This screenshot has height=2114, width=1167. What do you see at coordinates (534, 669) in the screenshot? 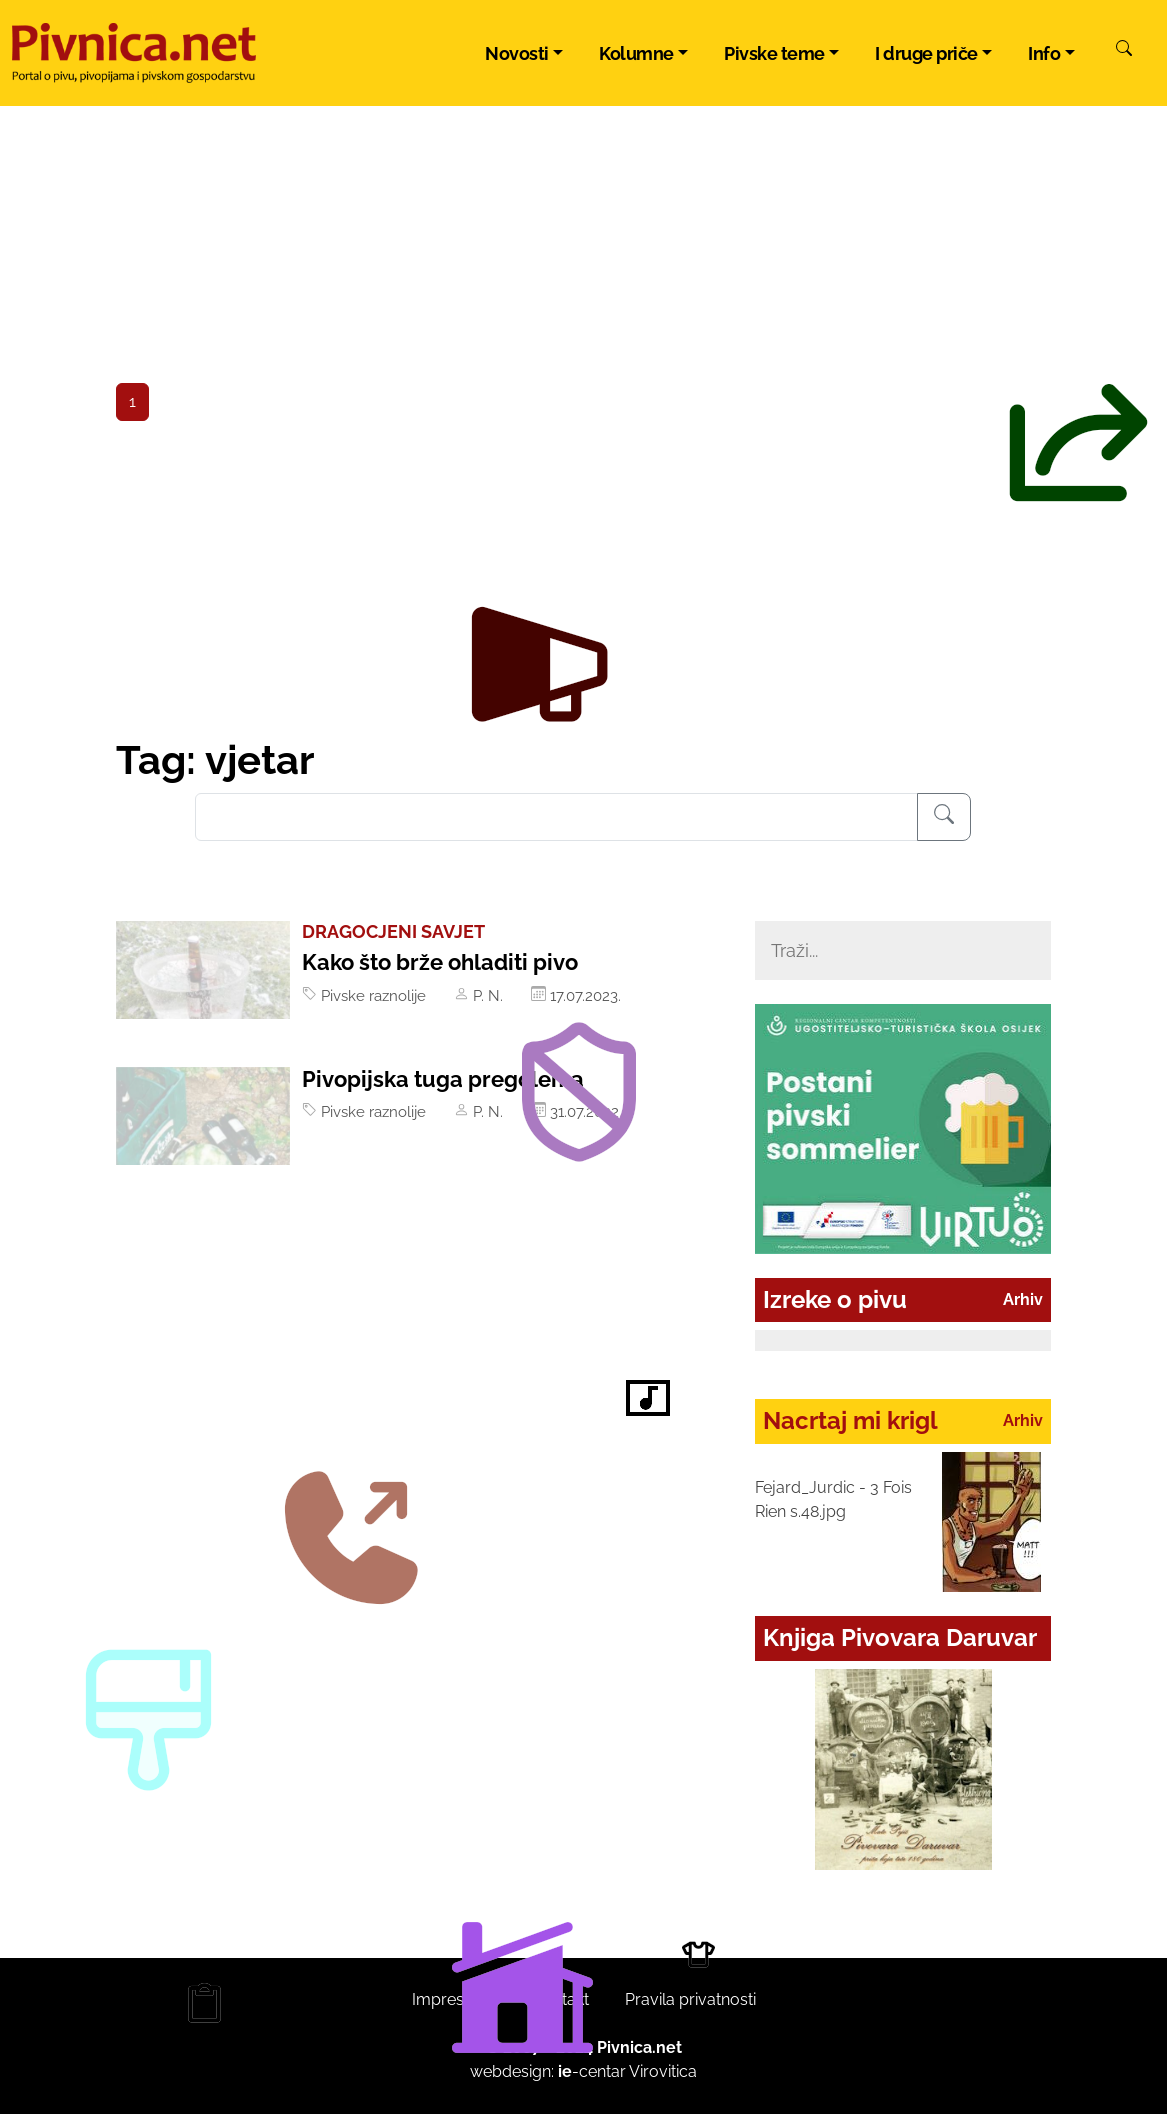
I see `make an announcement or broadcast` at bounding box center [534, 669].